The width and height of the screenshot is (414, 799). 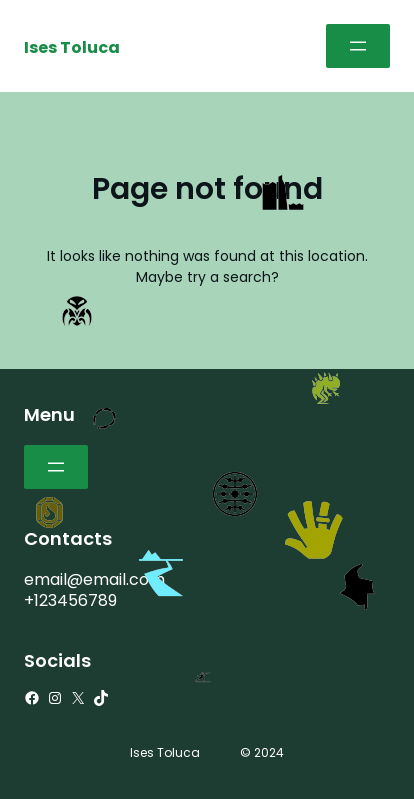 What do you see at coordinates (283, 190) in the screenshot?
I see `dam or hydroelectric structure in a game interface` at bounding box center [283, 190].